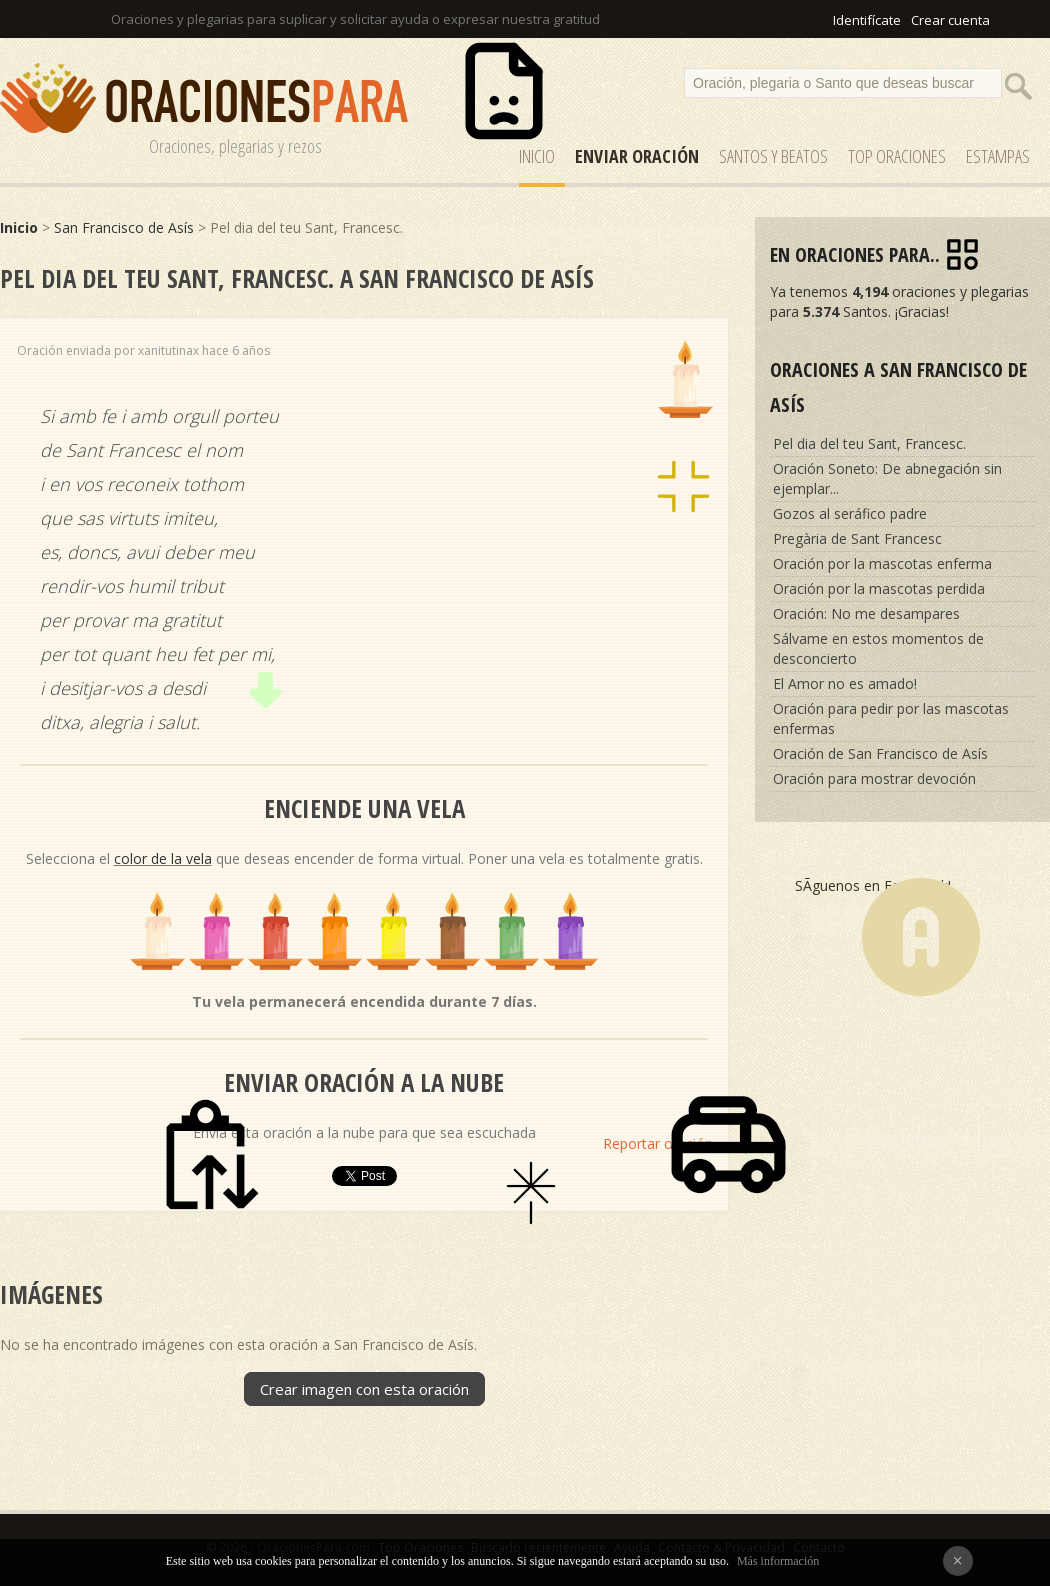 The image size is (1050, 1586). Describe the element at coordinates (962, 254) in the screenshot. I see `browse categories or sections` at that location.